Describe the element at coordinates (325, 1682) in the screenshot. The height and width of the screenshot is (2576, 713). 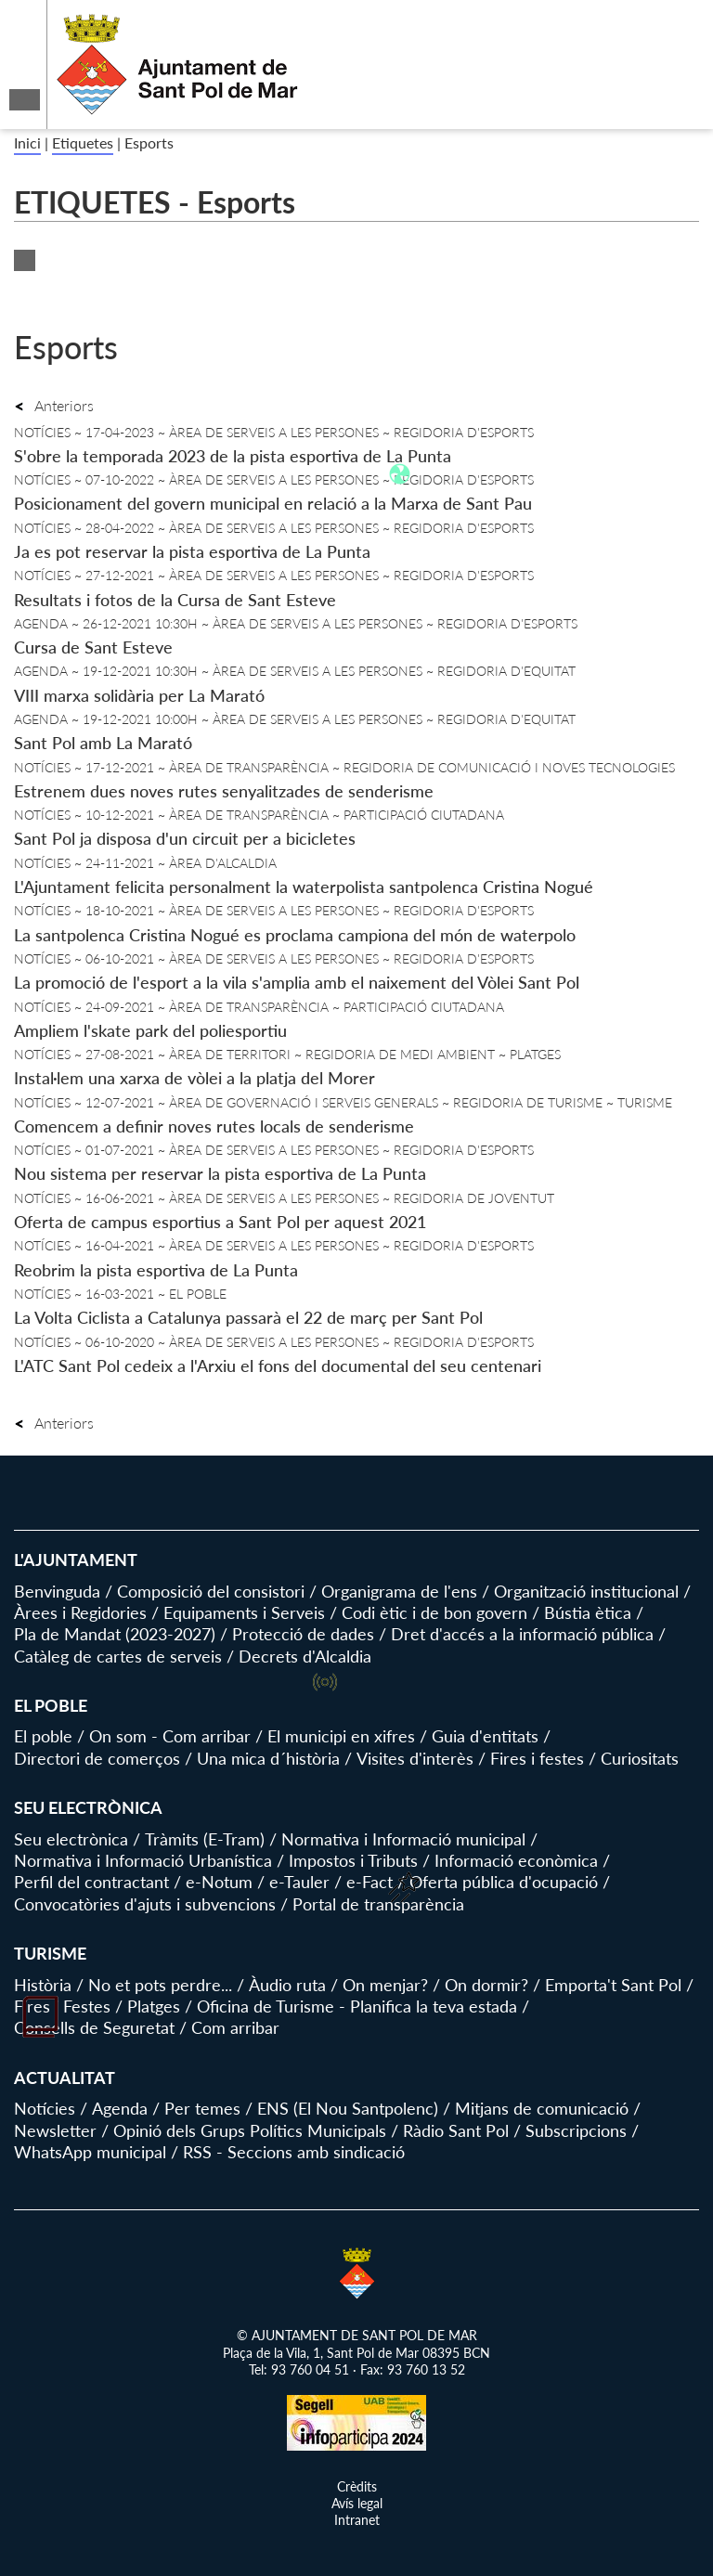
I see `start a live broadcast or stream` at that location.